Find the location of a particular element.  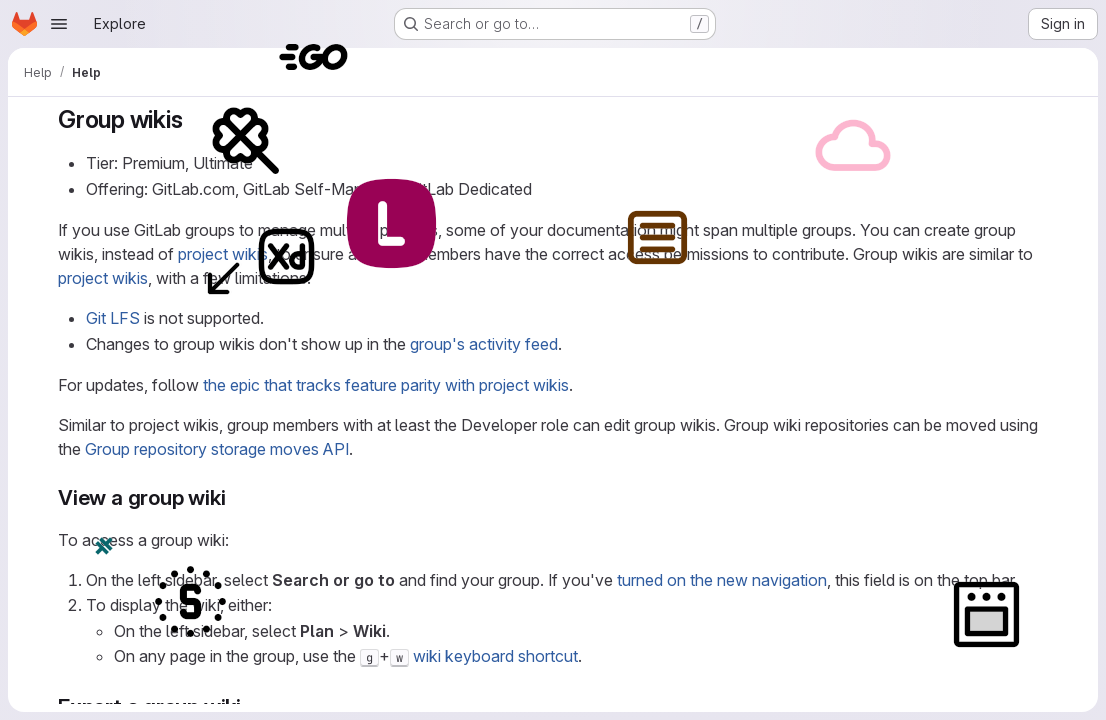

indicates a pending or in-progress sync status is located at coordinates (190, 601).